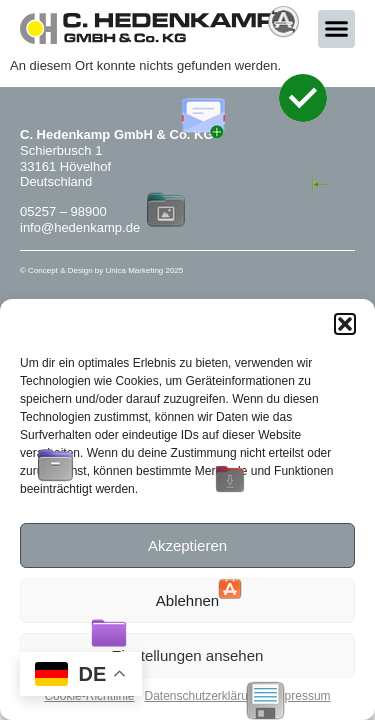  What do you see at coordinates (109, 633) in the screenshot?
I see `open a folder to view its contents` at bounding box center [109, 633].